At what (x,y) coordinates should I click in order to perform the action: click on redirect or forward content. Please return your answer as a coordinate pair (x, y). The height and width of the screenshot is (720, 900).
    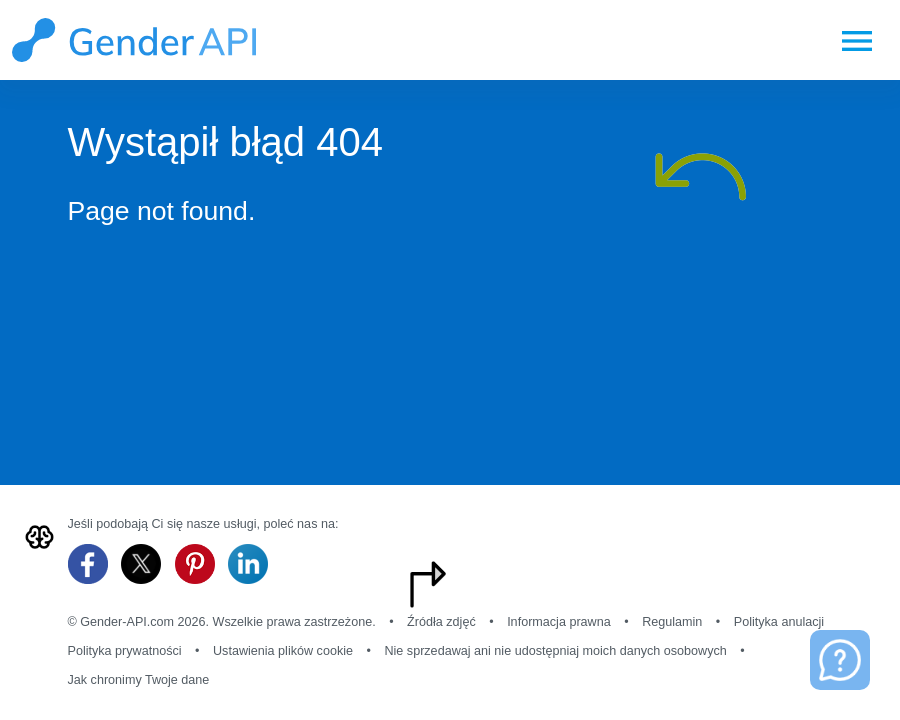
    Looking at the image, I should click on (424, 584).